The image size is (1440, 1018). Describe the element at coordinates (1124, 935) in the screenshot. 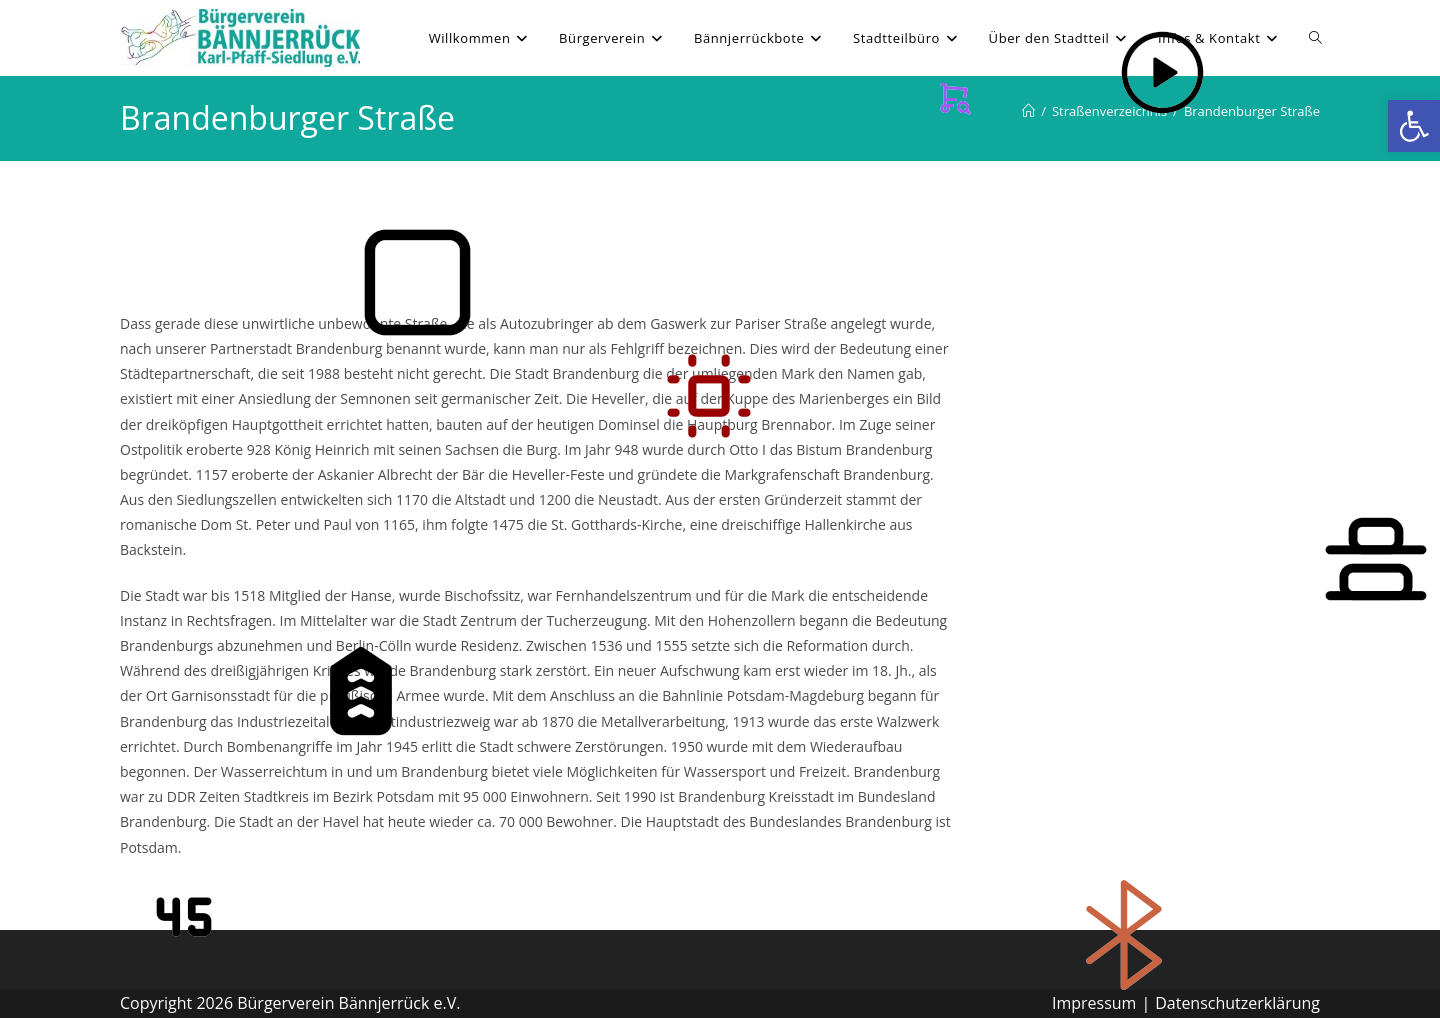

I see `toggle bluetooth connectivity` at that location.